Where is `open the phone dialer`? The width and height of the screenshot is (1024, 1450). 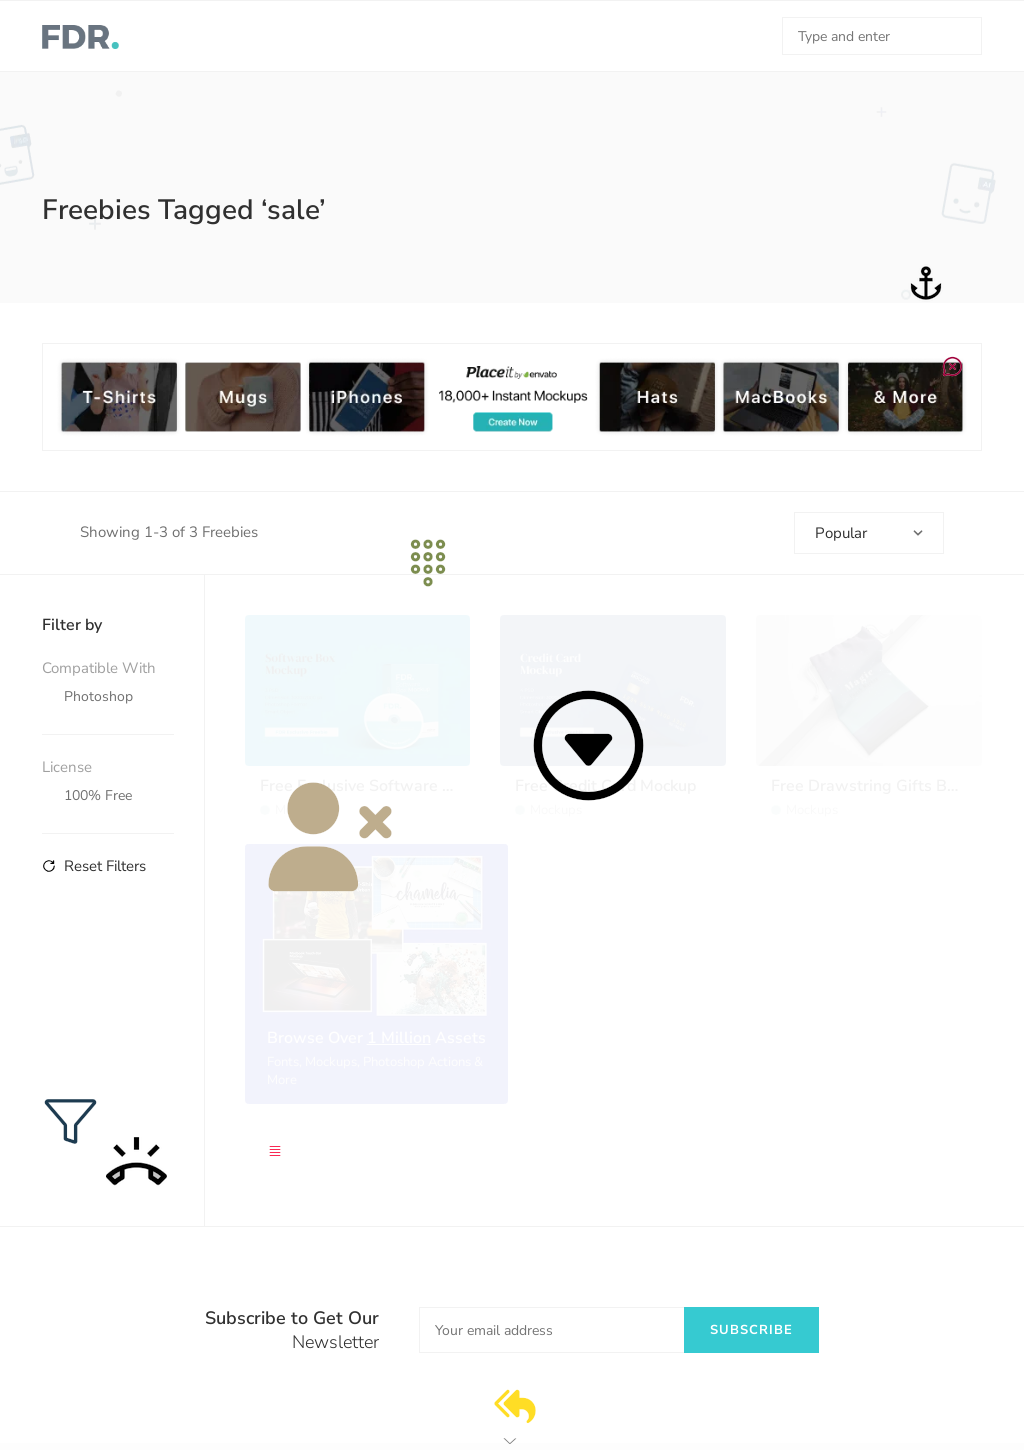
open the phone dialer is located at coordinates (428, 563).